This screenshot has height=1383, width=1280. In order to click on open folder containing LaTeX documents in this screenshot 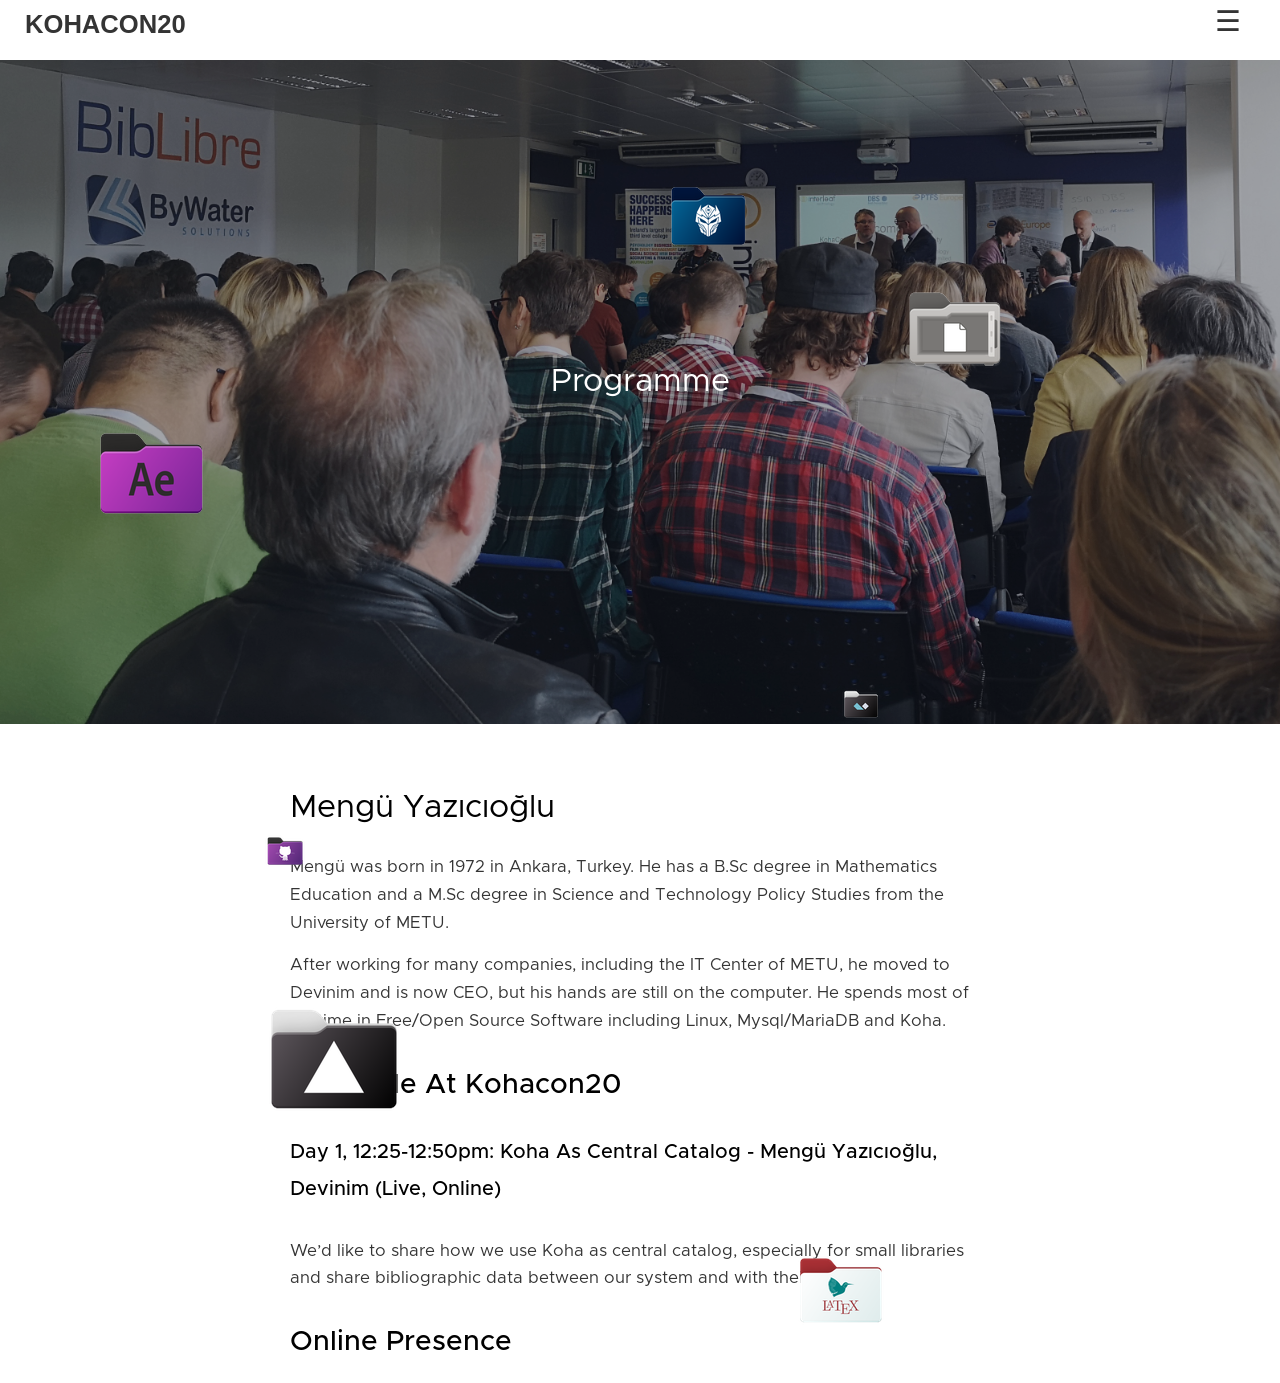, I will do `click(840, 1292)`.